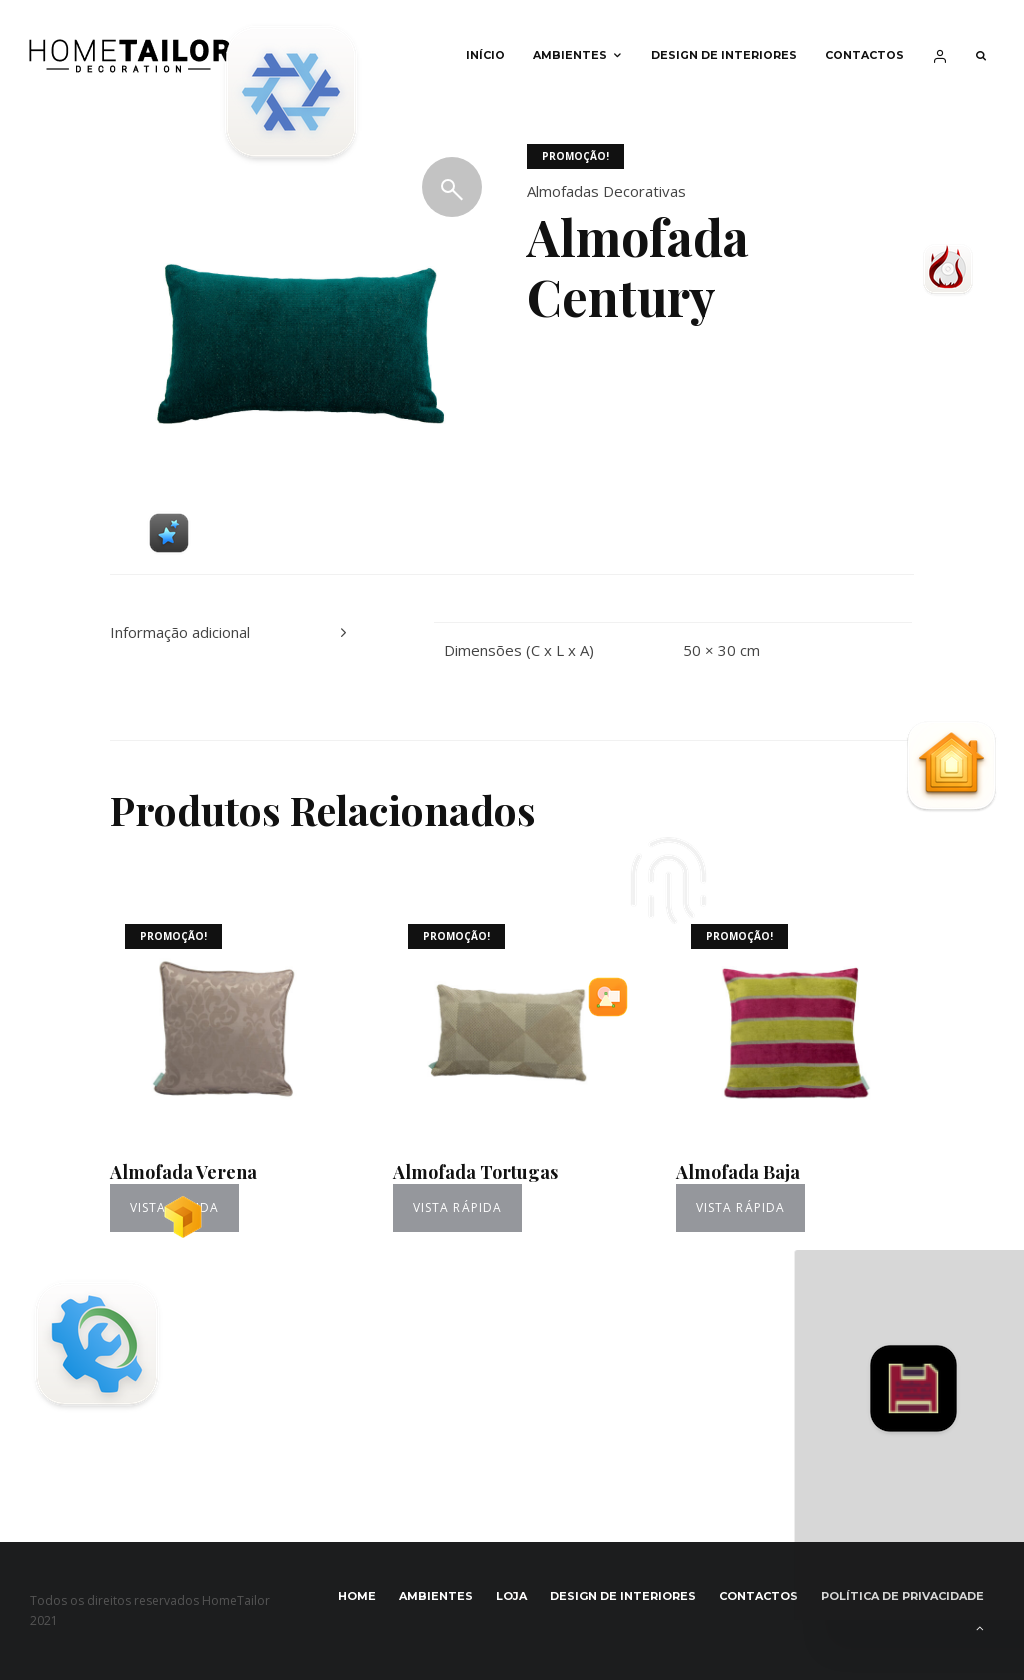 This screenshot has width=1024, height=1680. I want to click on open Steam++ app for managing Steam client, so click(97, 1344).